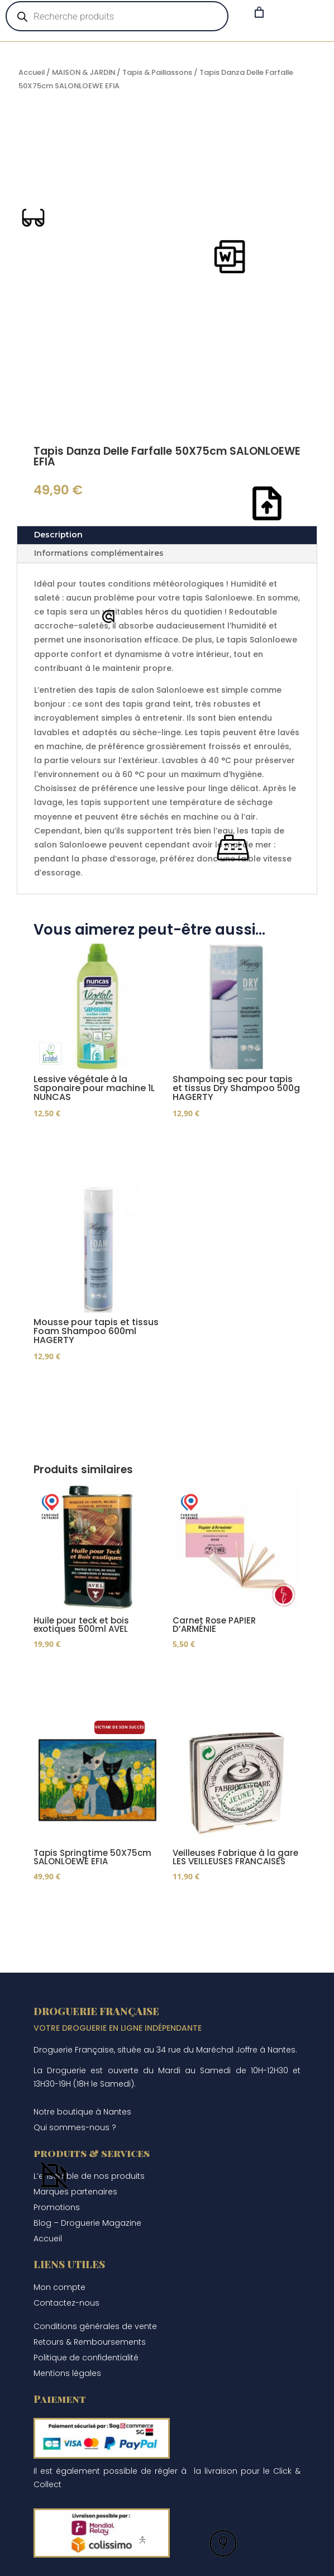  What do you see at coordinates (223, 2543) in the screenshot?
I see `indicates nine items or notifications` at bounding box center [223, 2543].